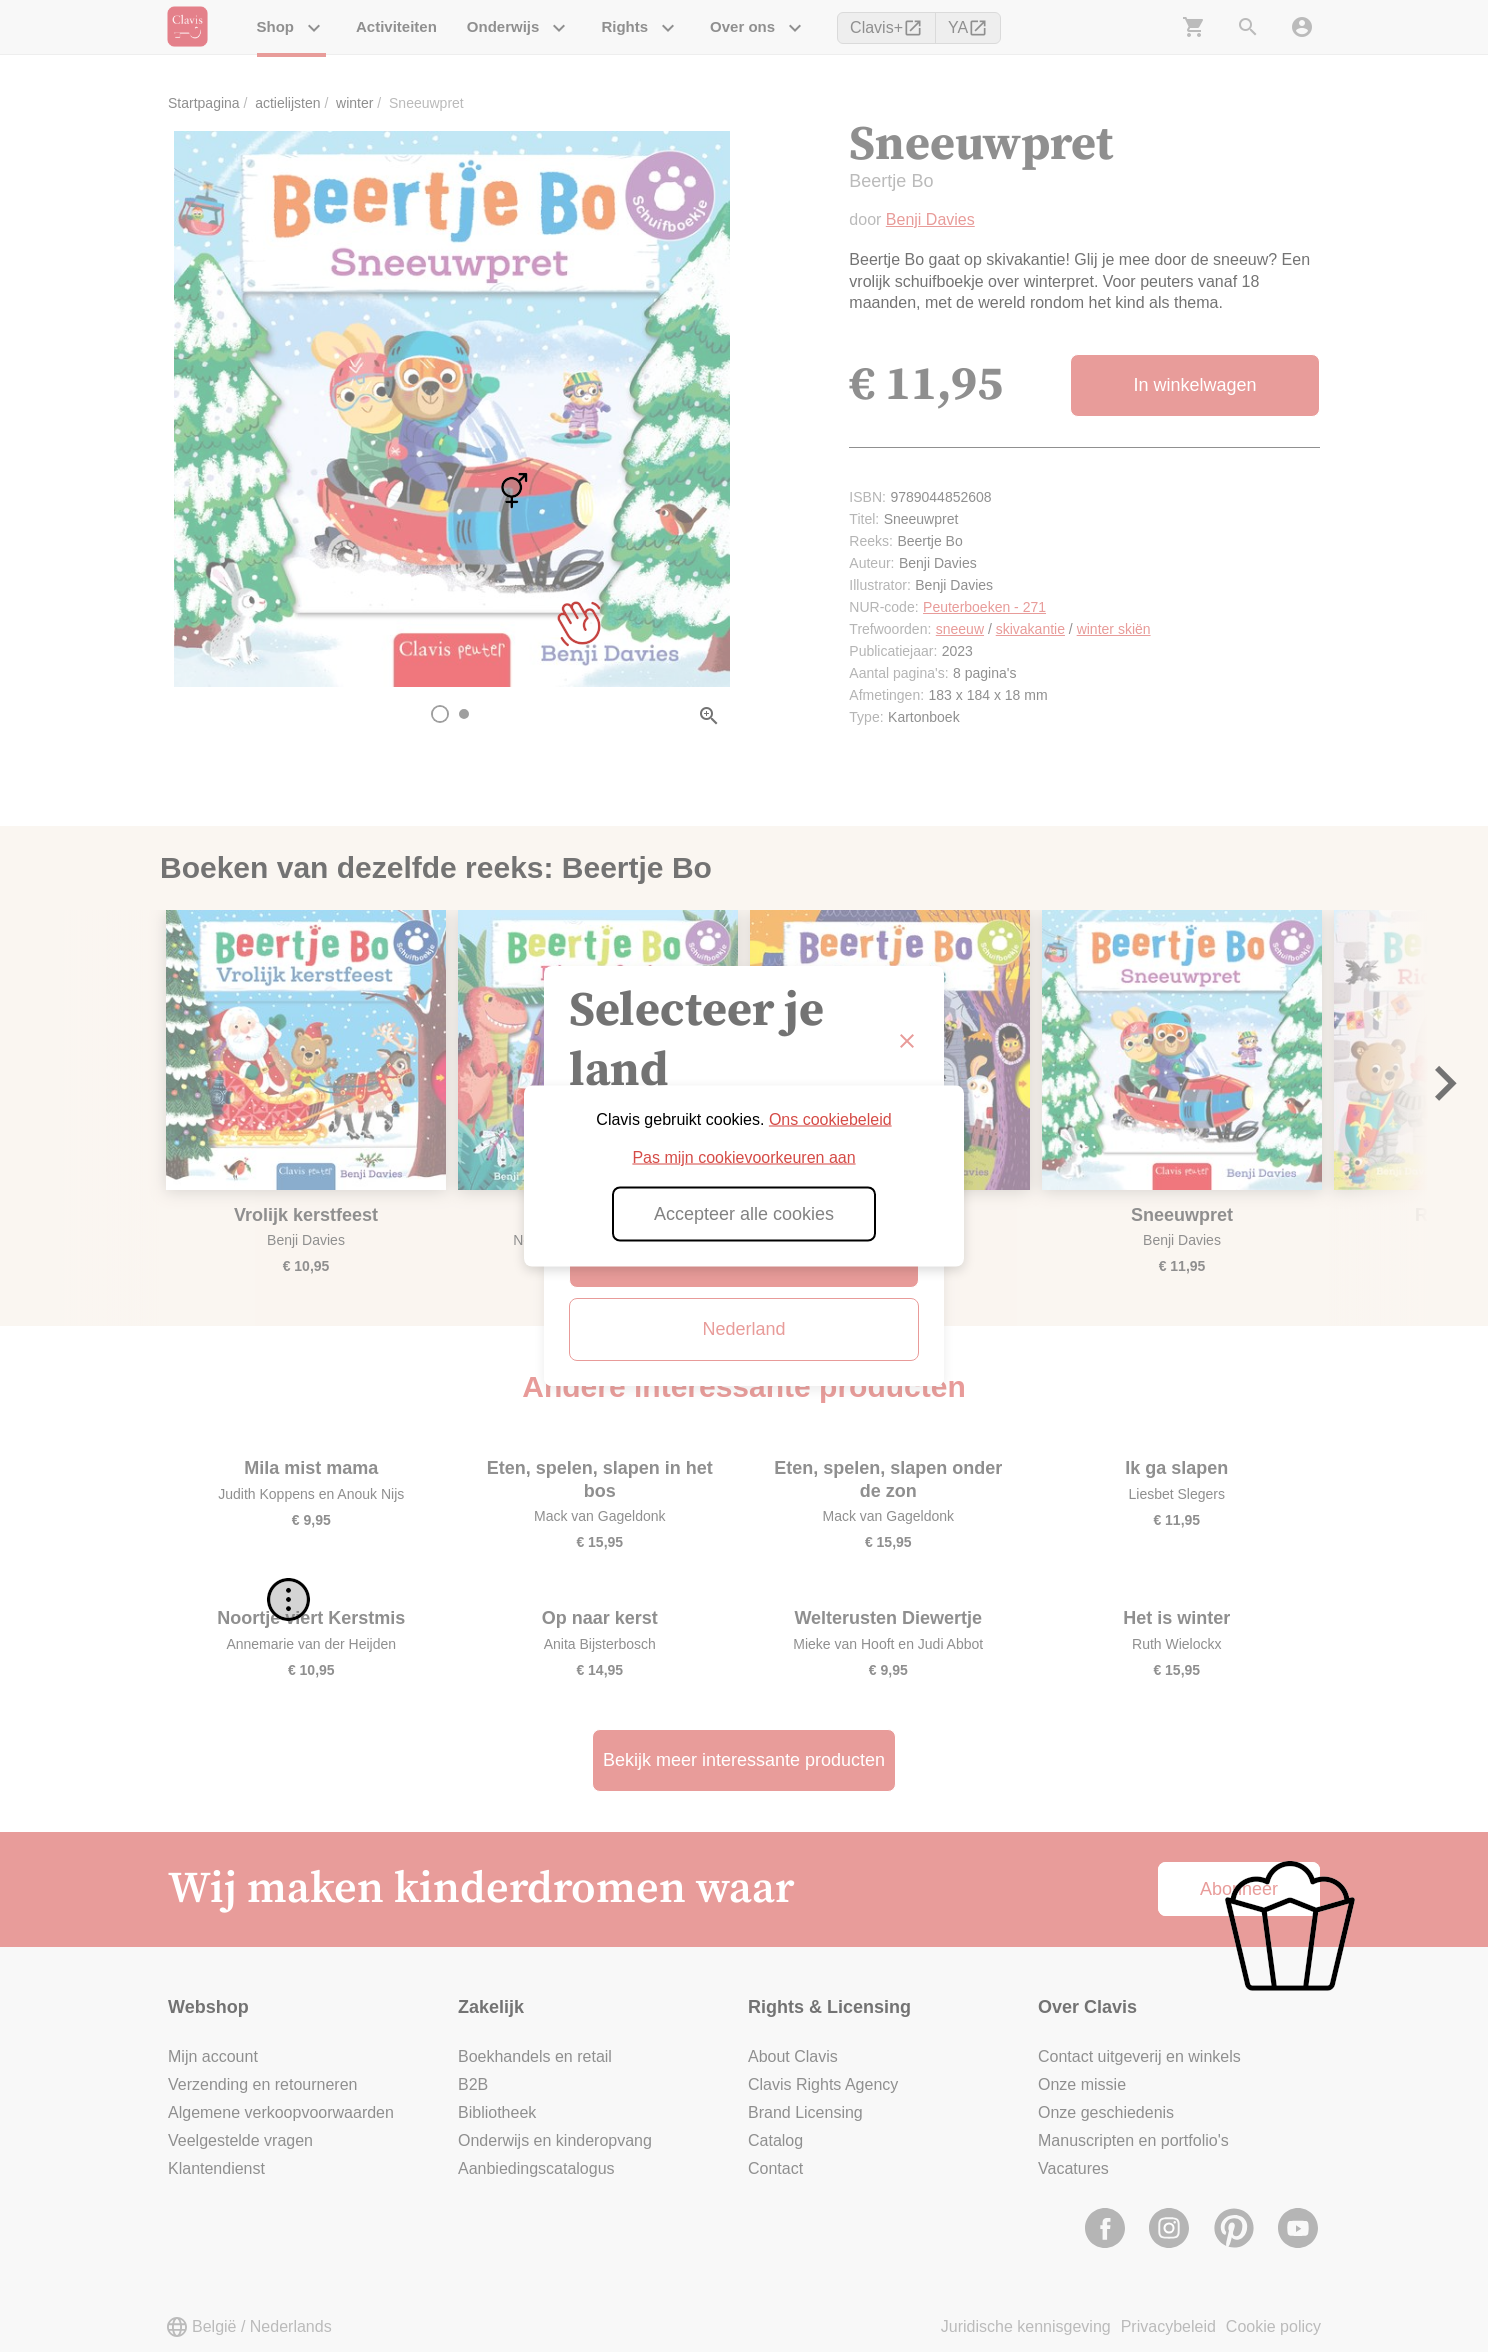 The height and width of the screenshot is (2352, 1488). I want to click on indicates intersex gender identity, so click(513, 490).